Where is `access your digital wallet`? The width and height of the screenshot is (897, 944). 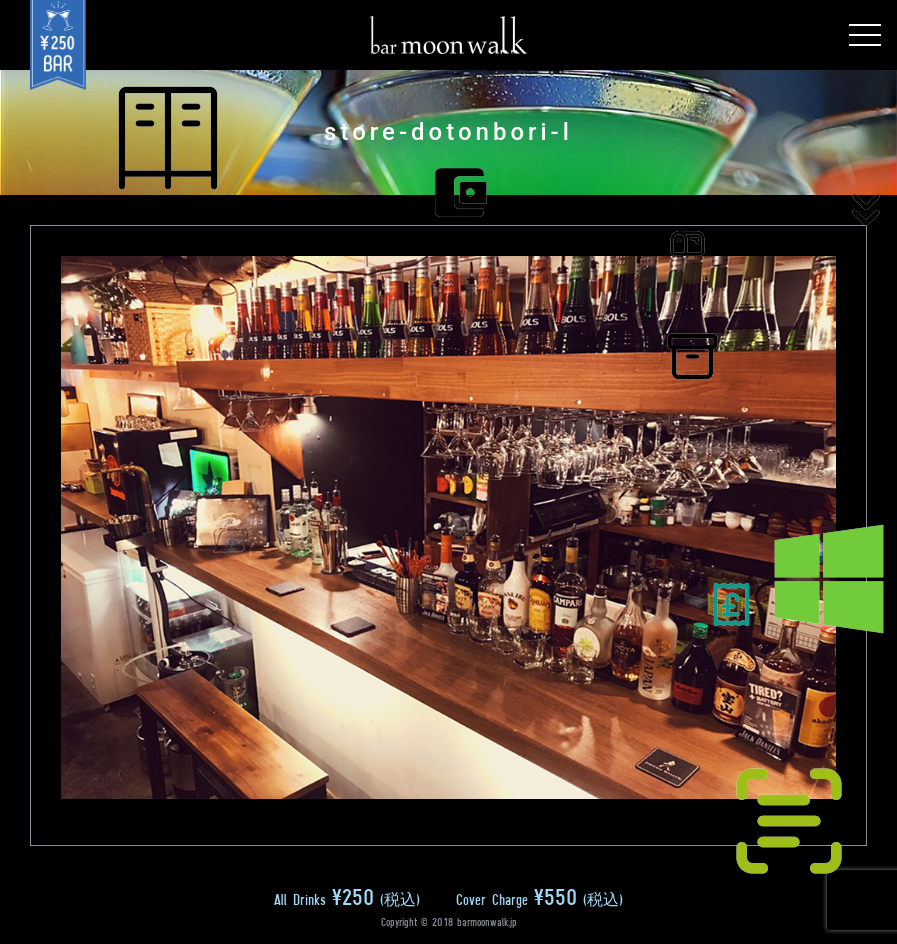 access your digital wallet is located at coordinates (459, 192).